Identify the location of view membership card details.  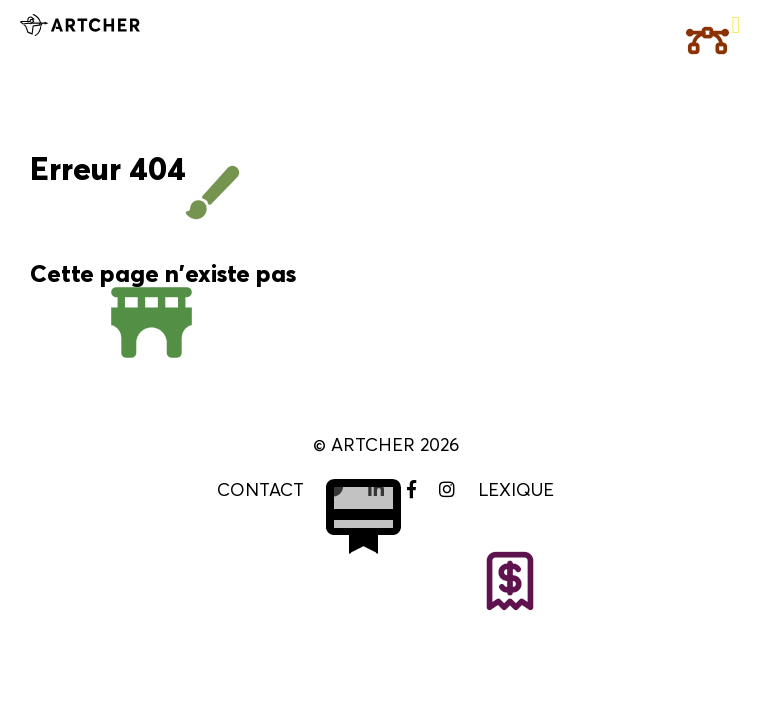
(363, 516).